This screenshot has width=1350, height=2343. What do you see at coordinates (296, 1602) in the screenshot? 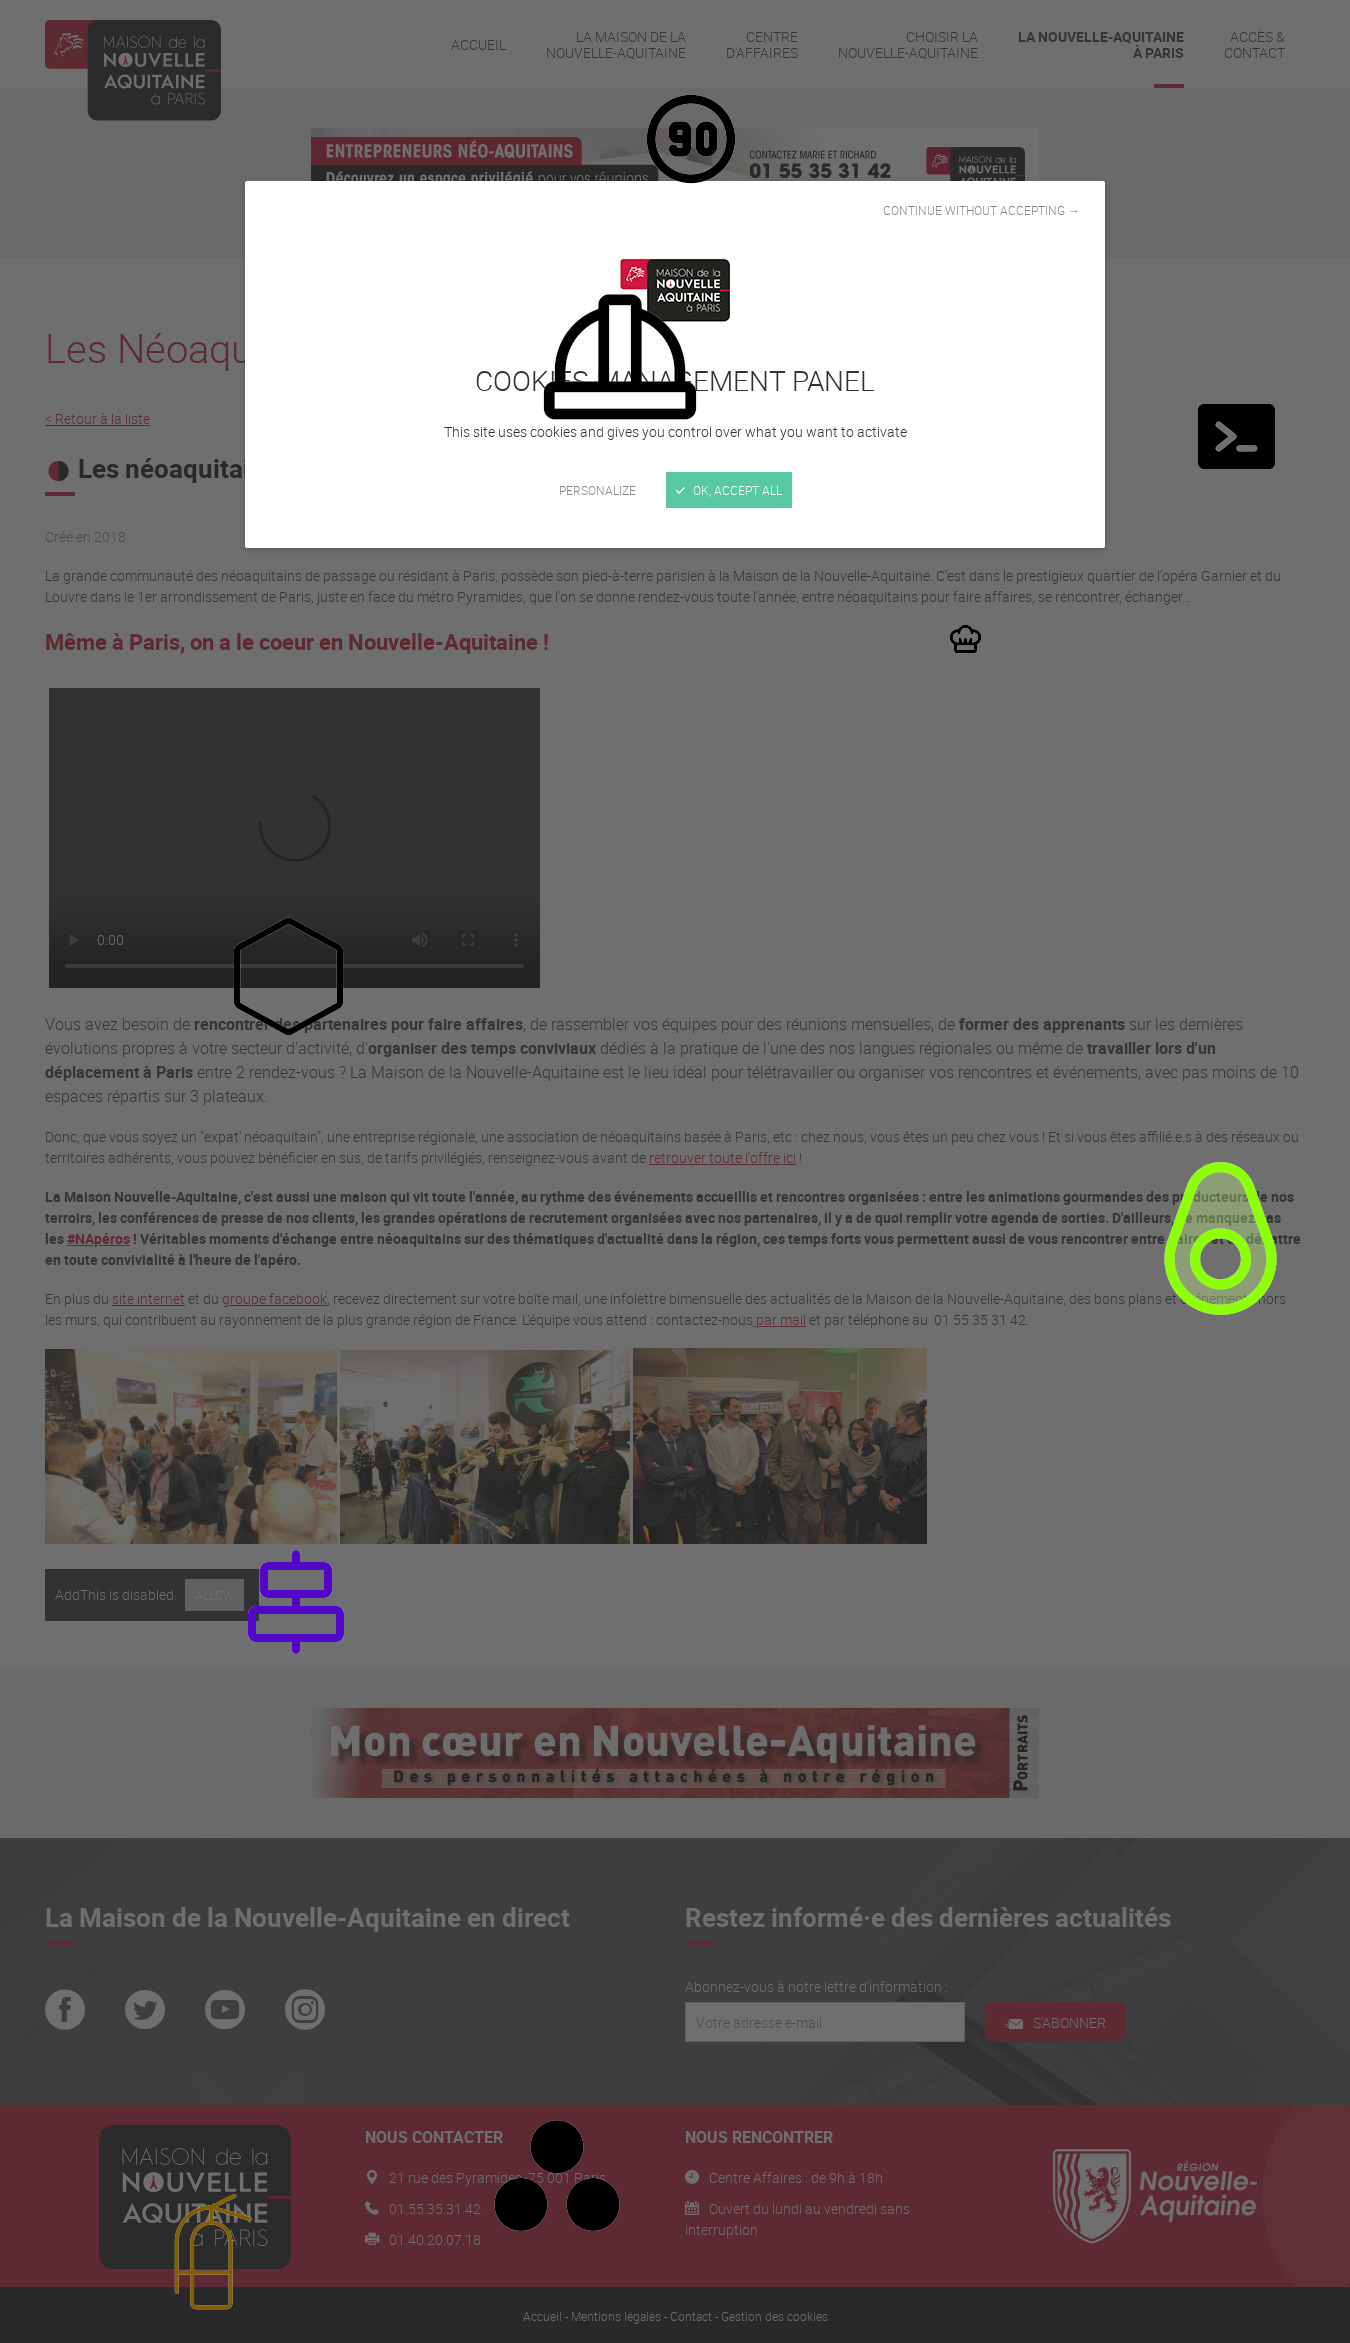
I see `align objects to horizontal center` at bounding box center [296, 1602].